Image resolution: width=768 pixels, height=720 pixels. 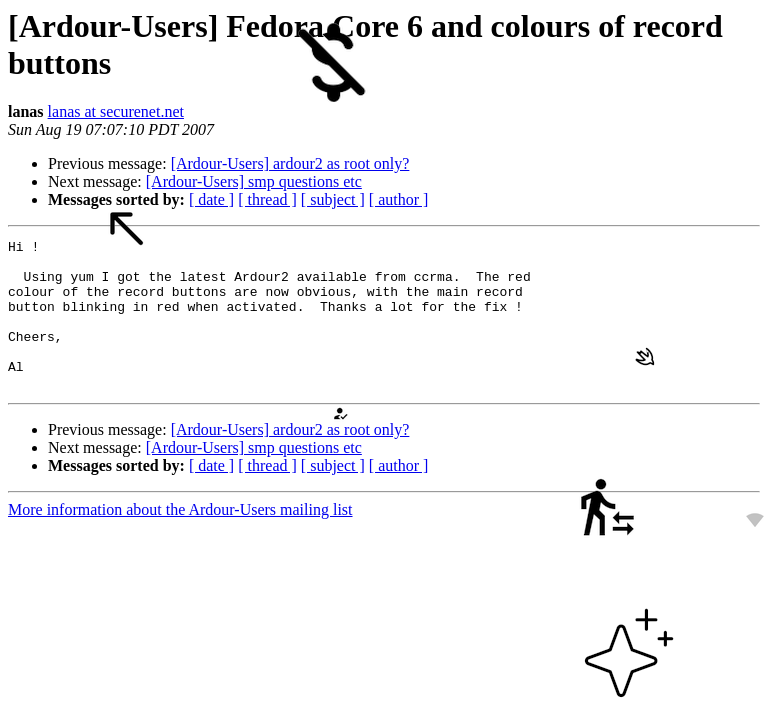 What do you see at coordinates (755, 520) in the screenshot?
I see `indicates no wifi signal available` at bounding box center [755, 520].